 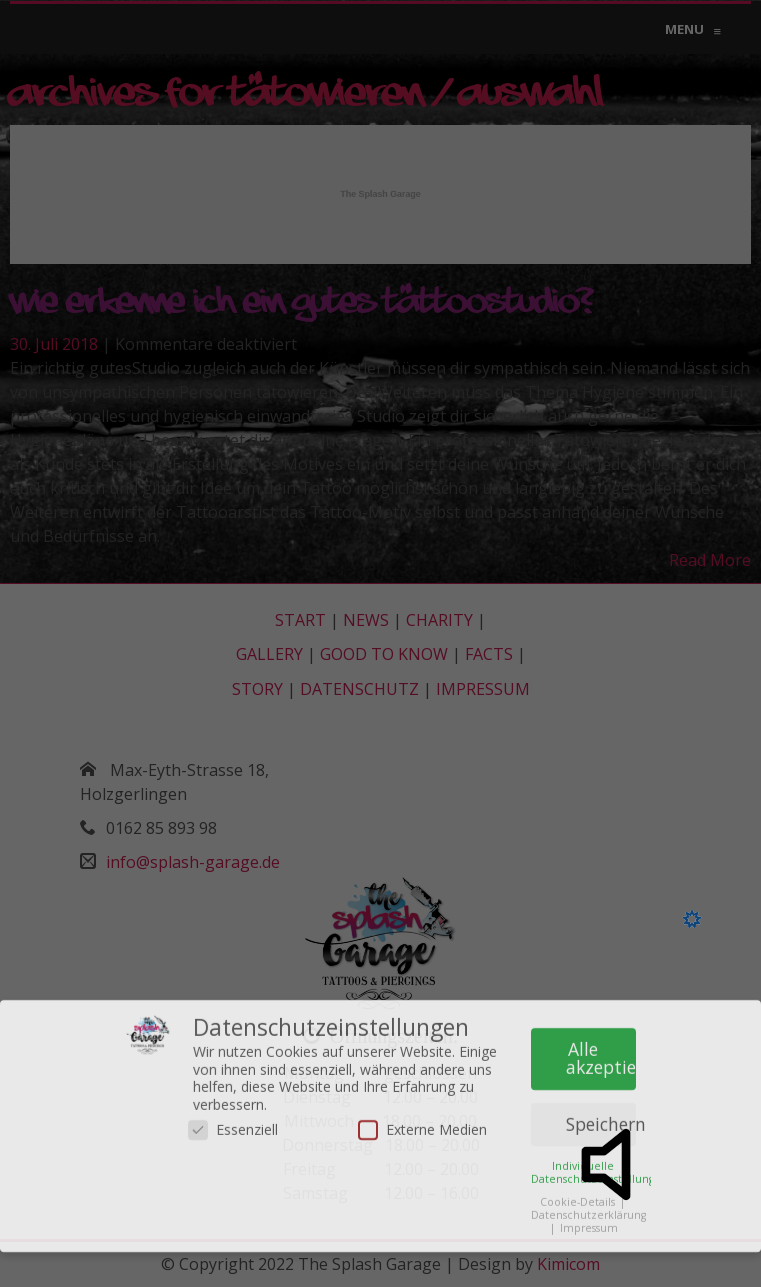 What do you see at coordinates (692, 919) in the screenshot?
I see `represents the Bahá'í faith symbol` at bounding box center [692, 919].